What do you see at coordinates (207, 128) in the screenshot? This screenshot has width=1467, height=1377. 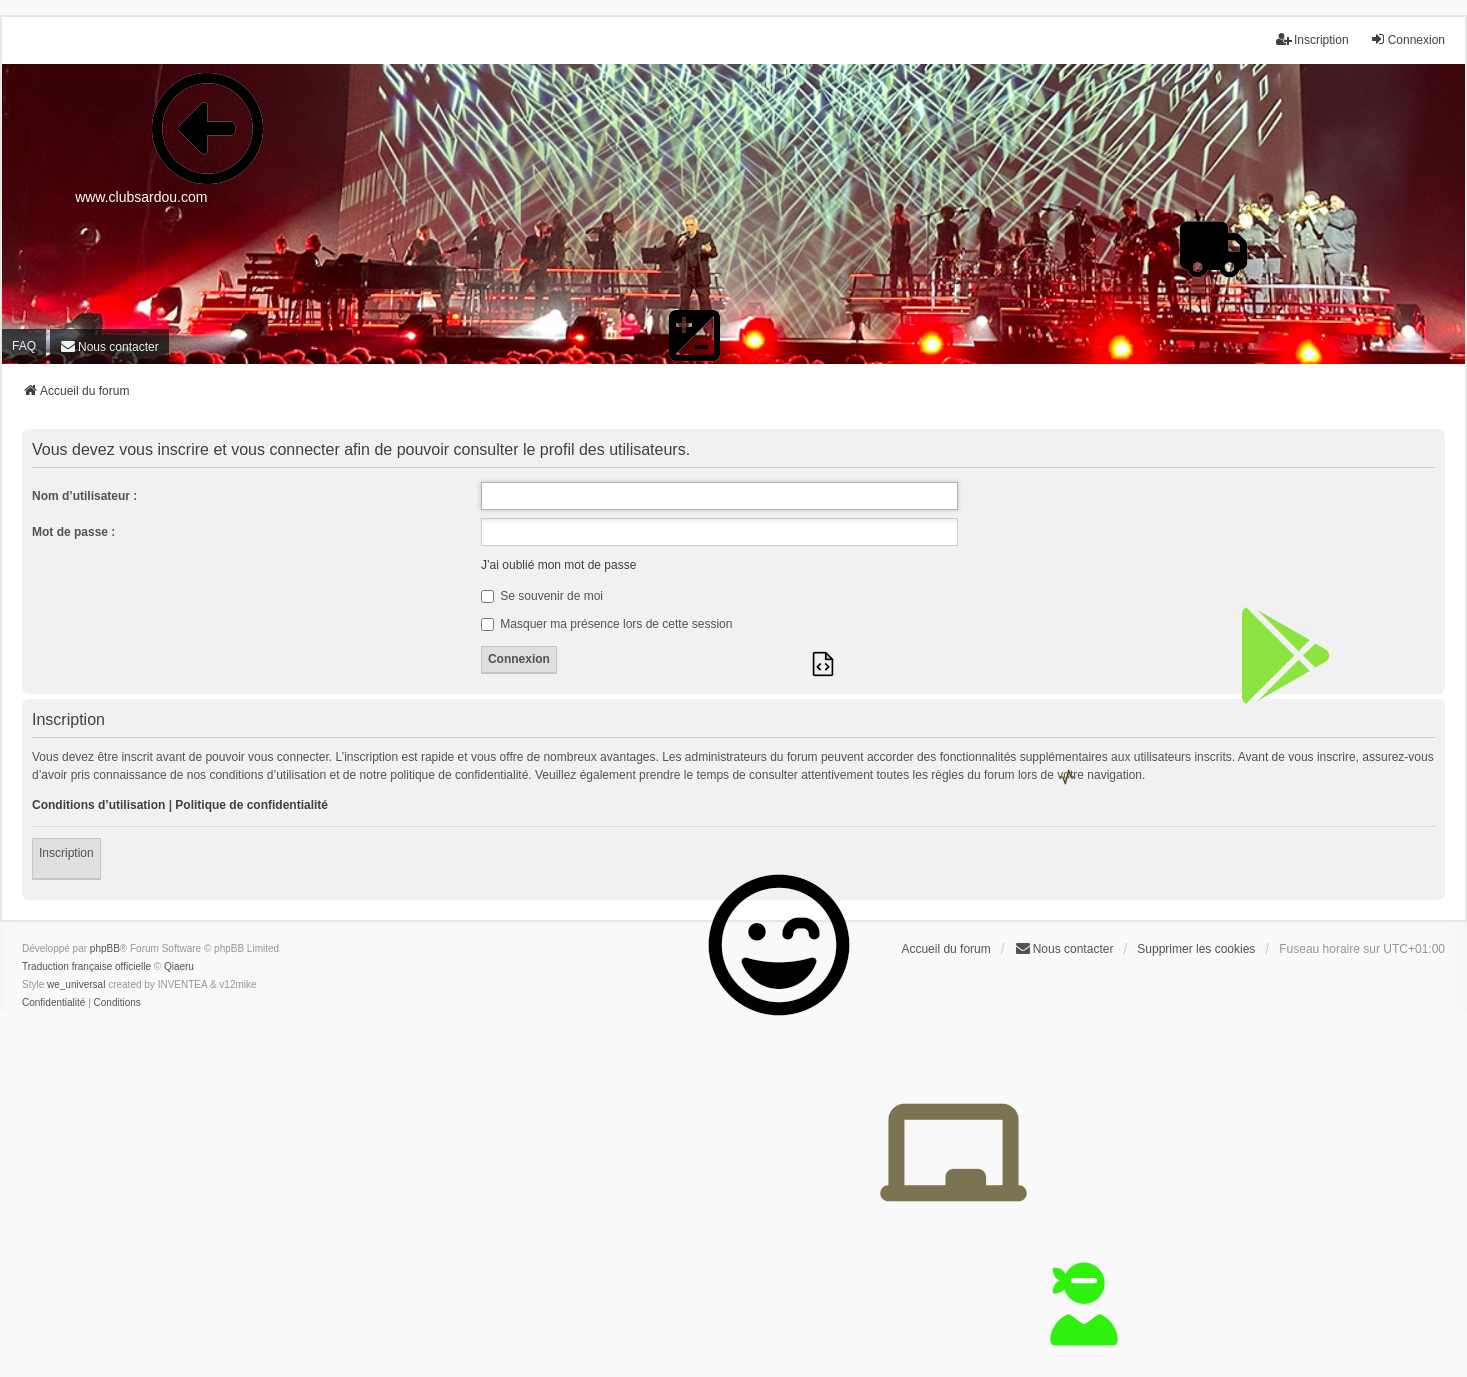 I see `go back to the previous screen` at bounding box center [207, 128].